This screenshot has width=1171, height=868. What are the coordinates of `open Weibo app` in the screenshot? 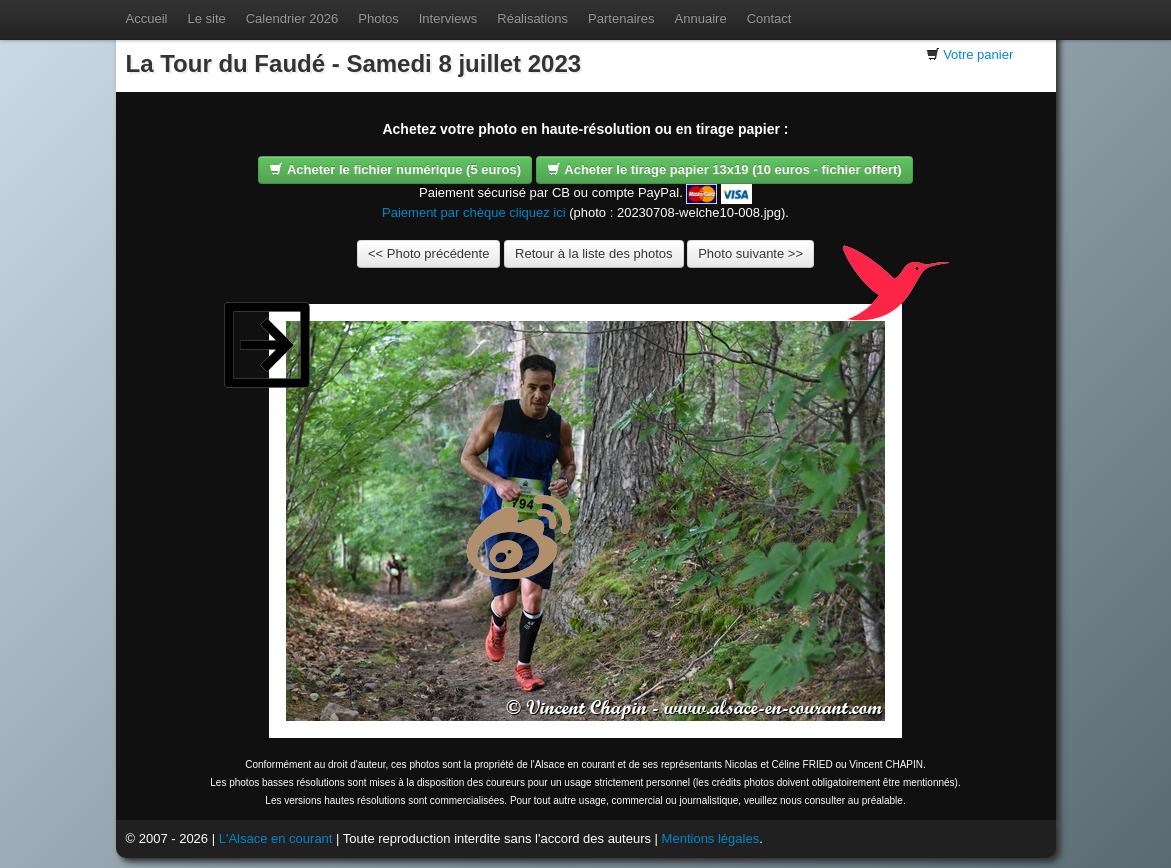 It's located at (518, 538).